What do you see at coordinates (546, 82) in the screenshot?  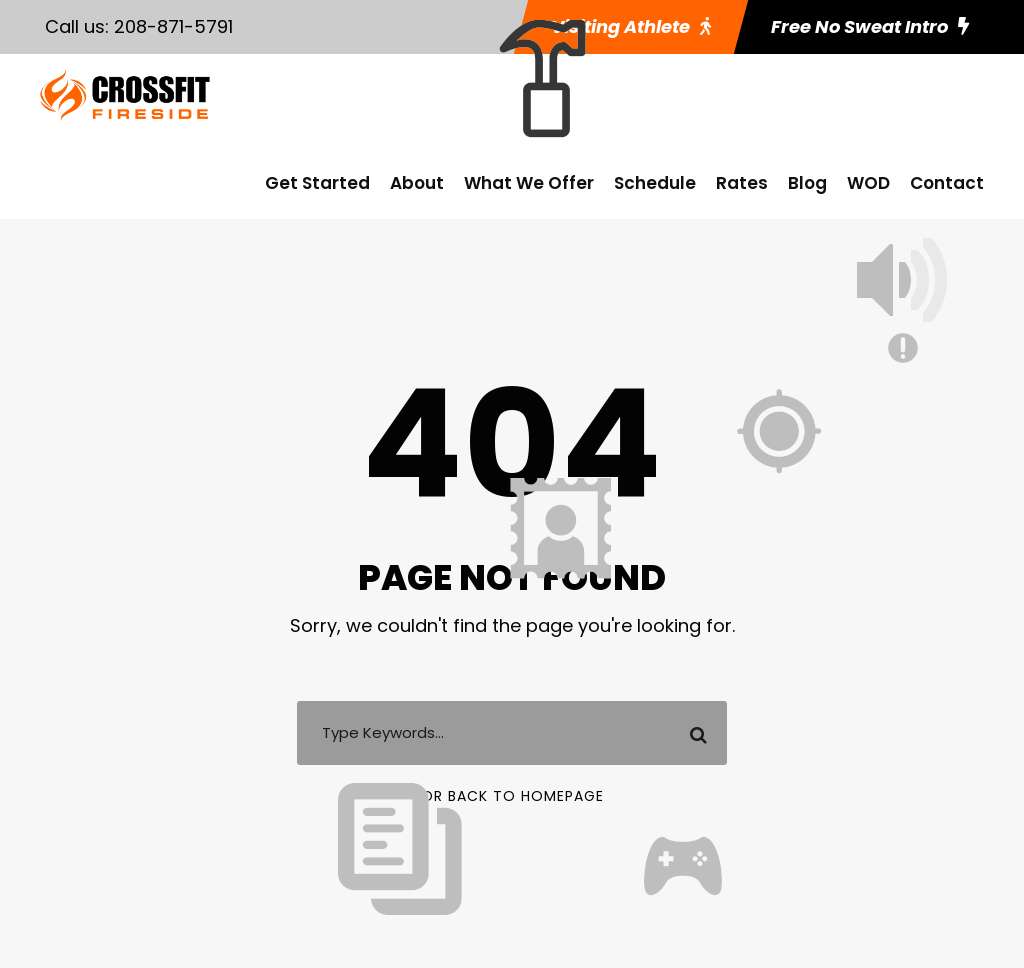 I see `access developer tools` at bounding box center [546, 82].